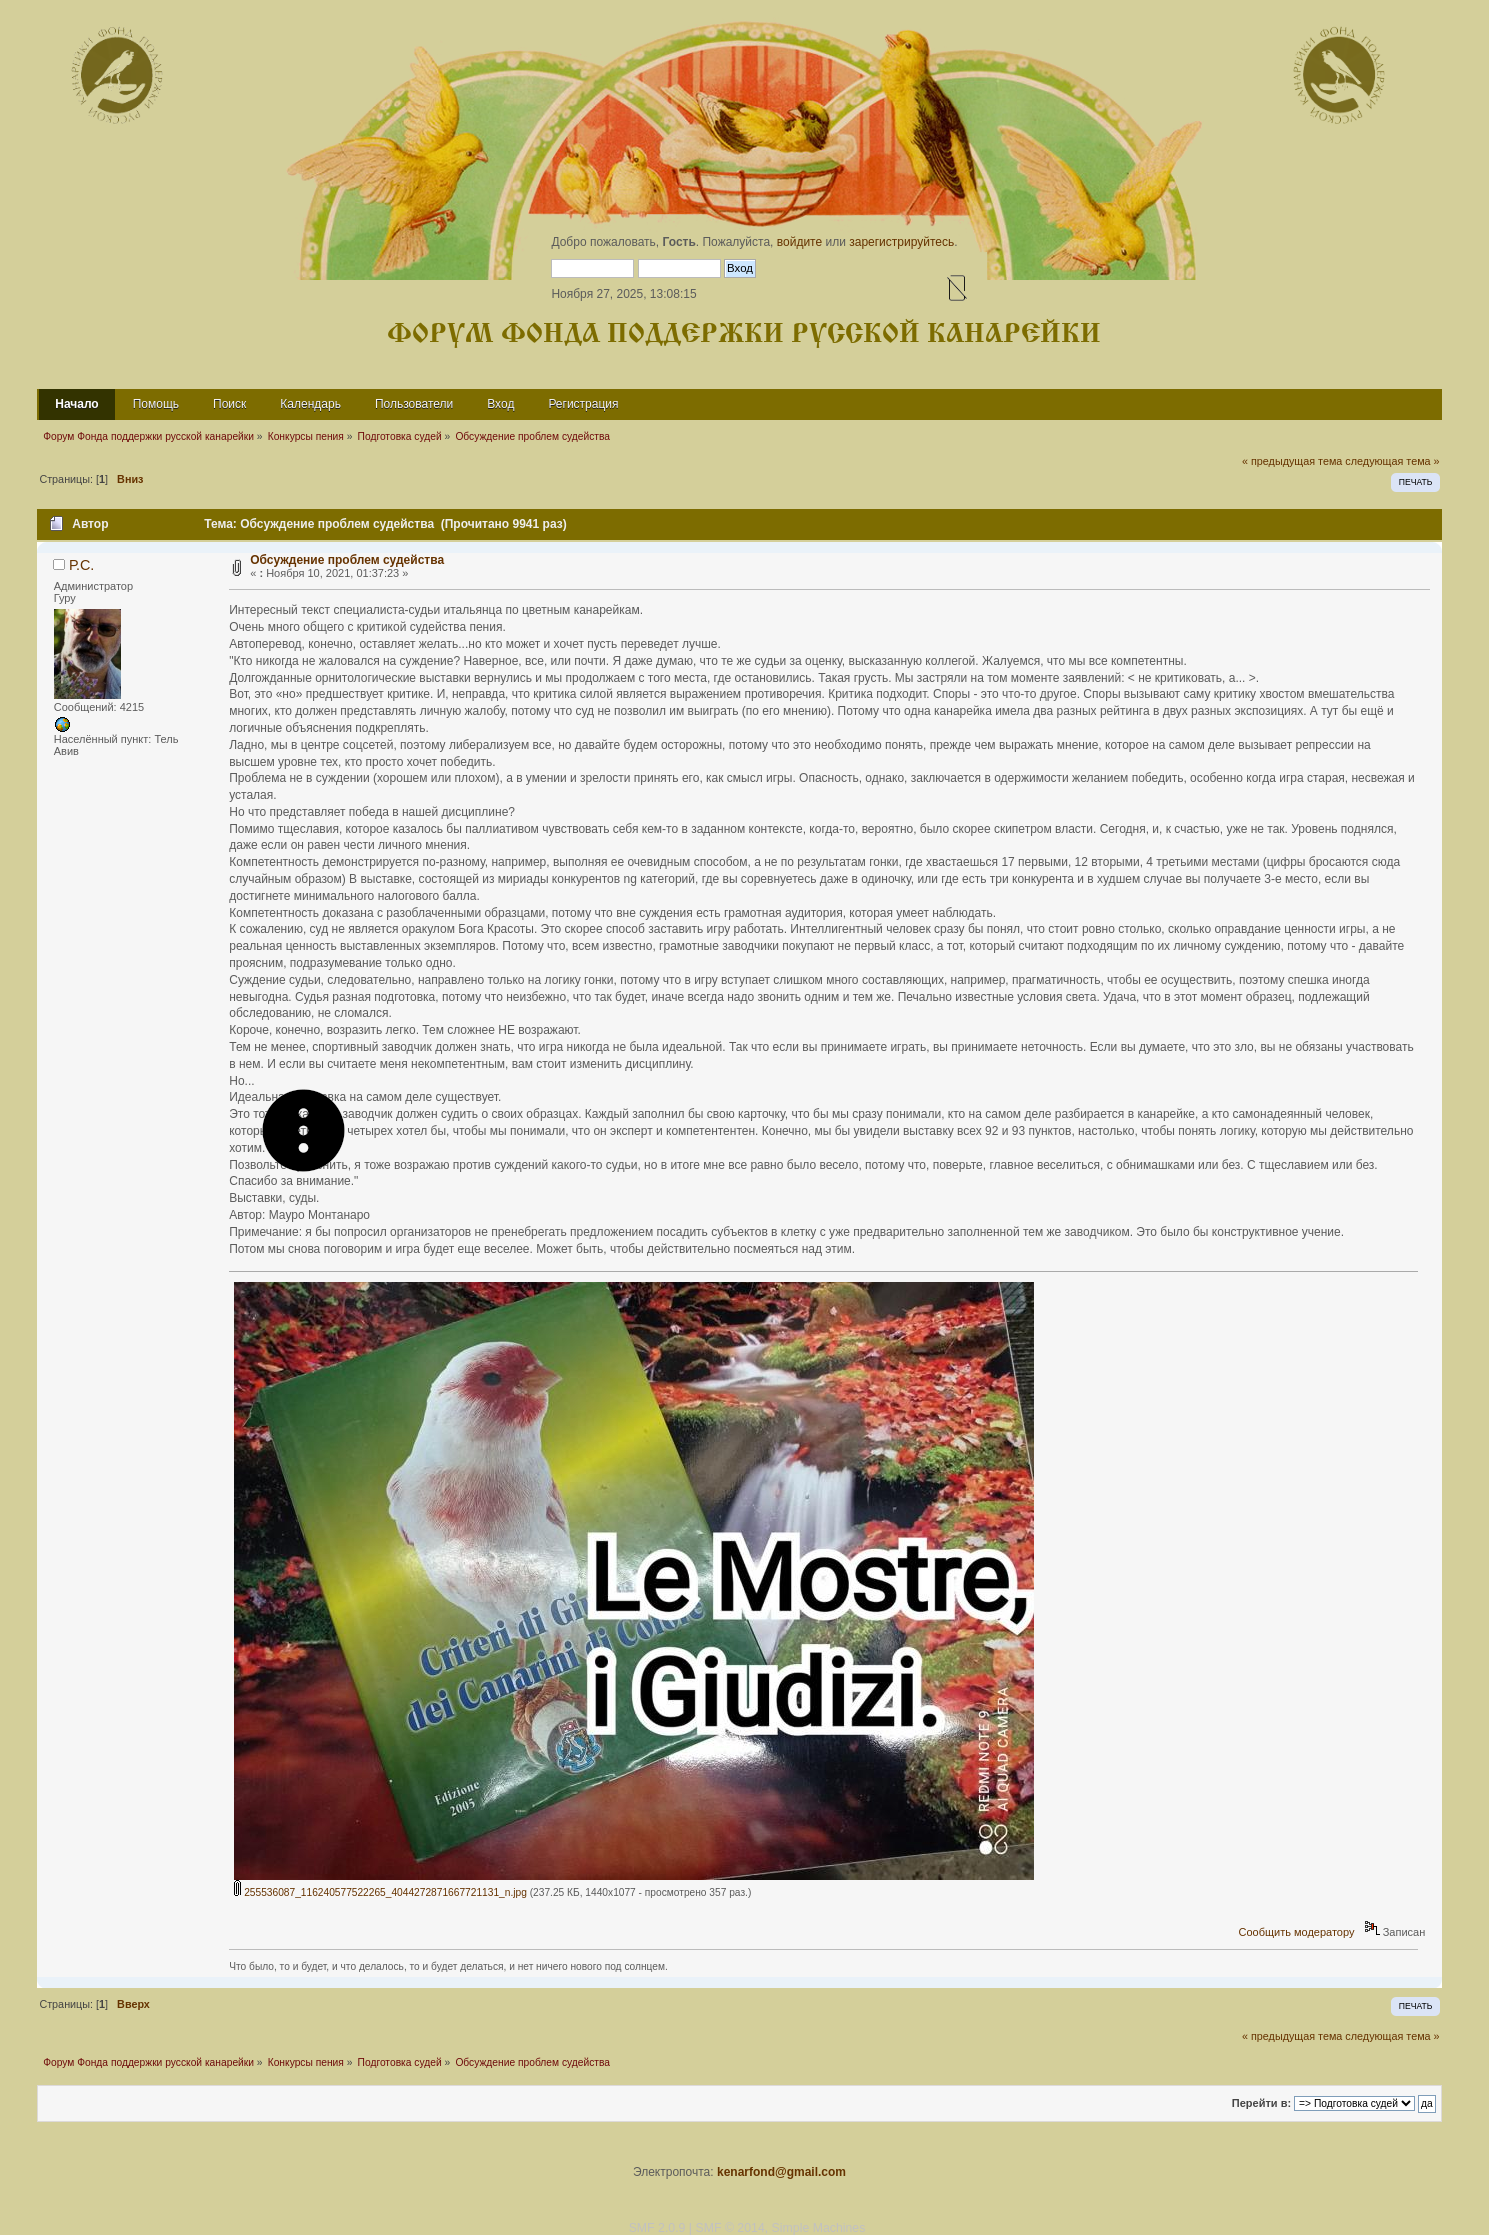 The height and width of the screenshot is (2235, 1489). What do you see at coordinates (957, 288) in the screenshot?
I see `mobile device unavailable or disabled` at bounding box center [957, 288].